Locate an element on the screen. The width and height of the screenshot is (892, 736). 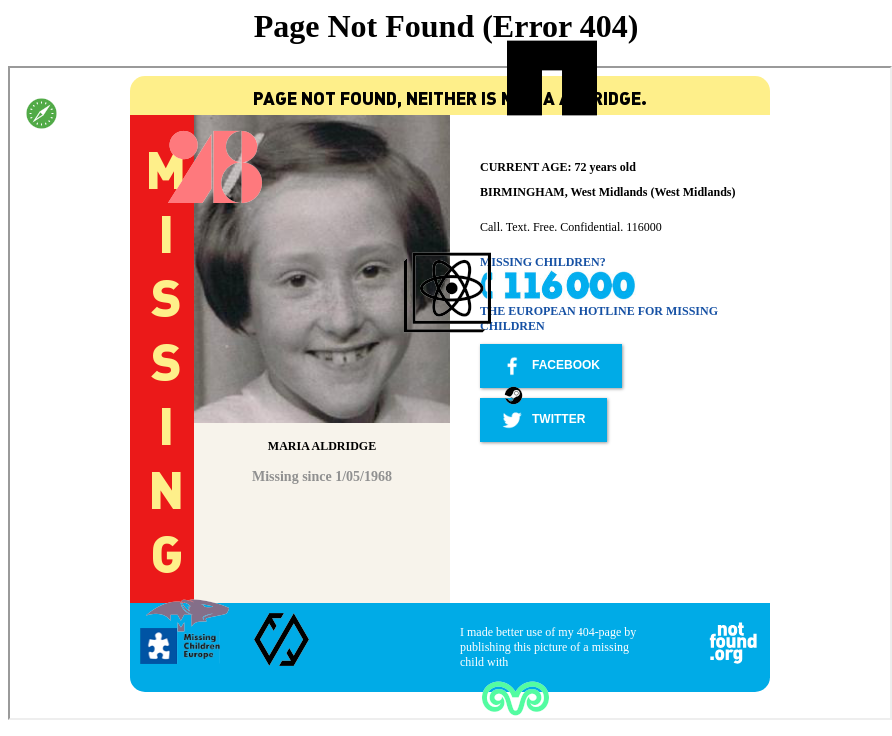
NetApp company logo is located at coordinates (552, 78).